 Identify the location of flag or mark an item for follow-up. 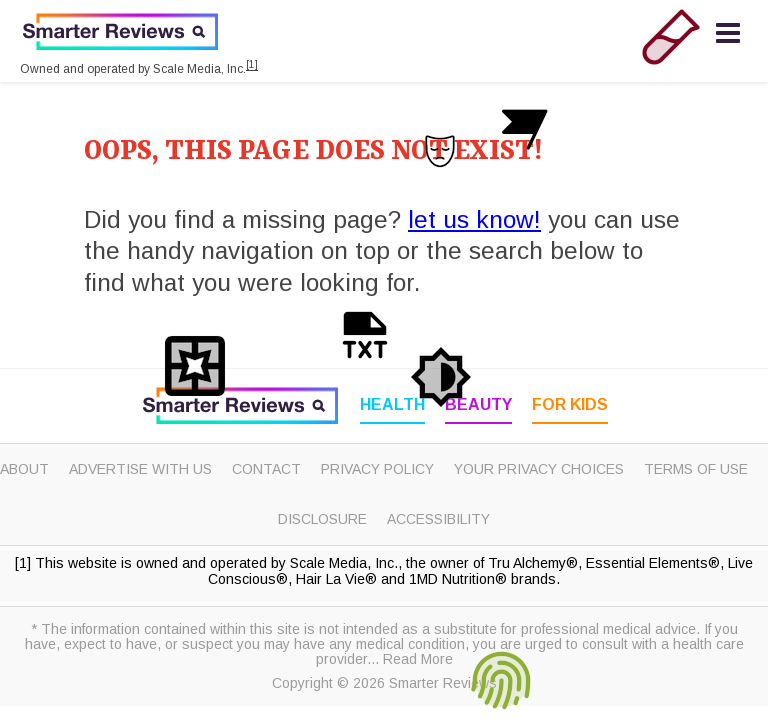
(523, 127).